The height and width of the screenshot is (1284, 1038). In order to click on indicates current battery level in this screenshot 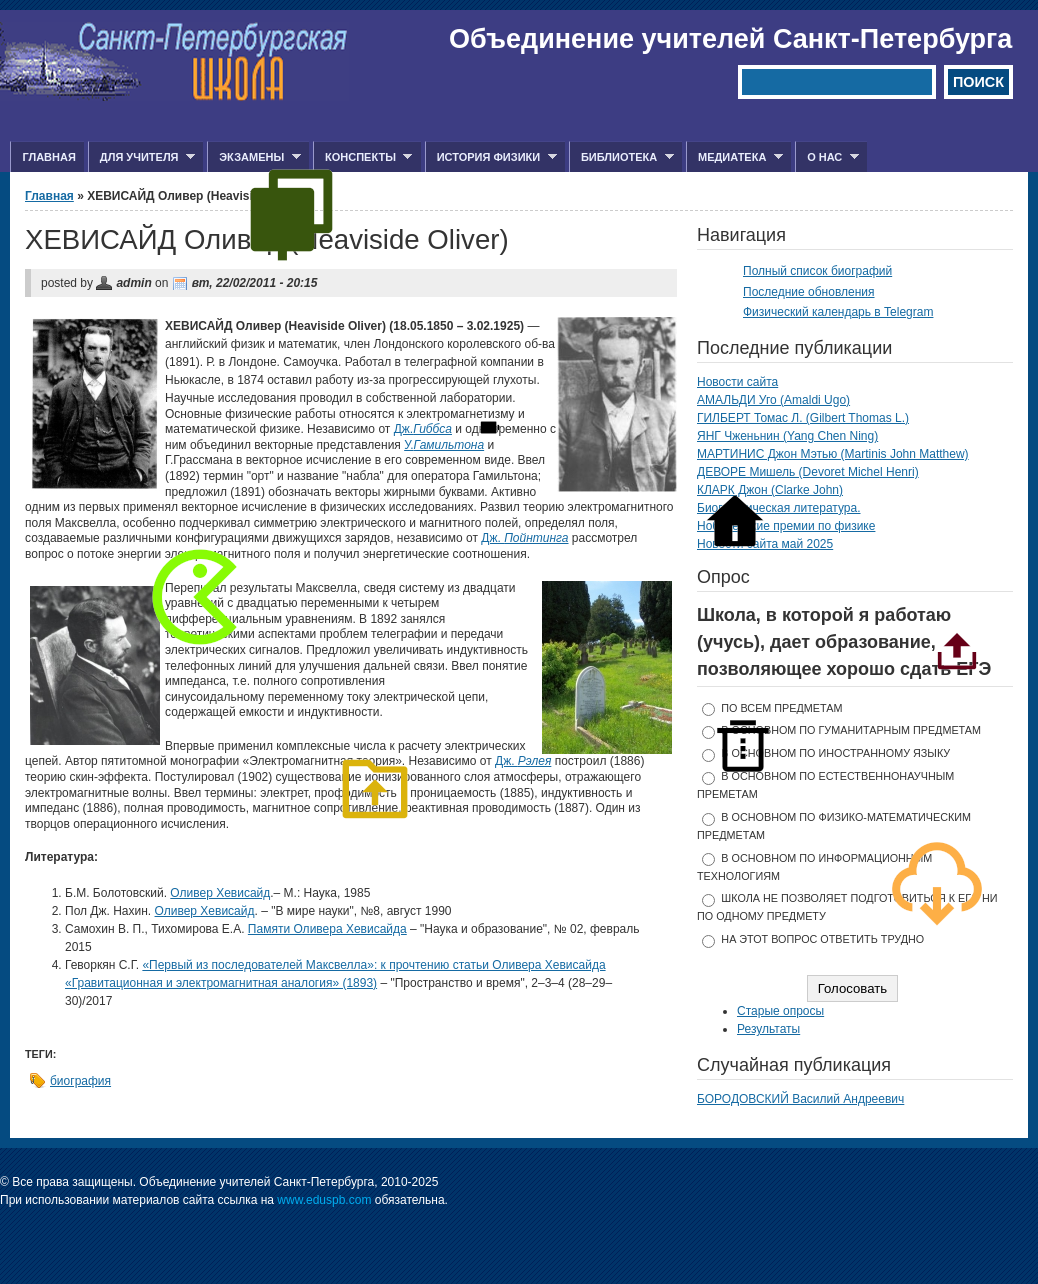, I will do `click(489, 427)`.